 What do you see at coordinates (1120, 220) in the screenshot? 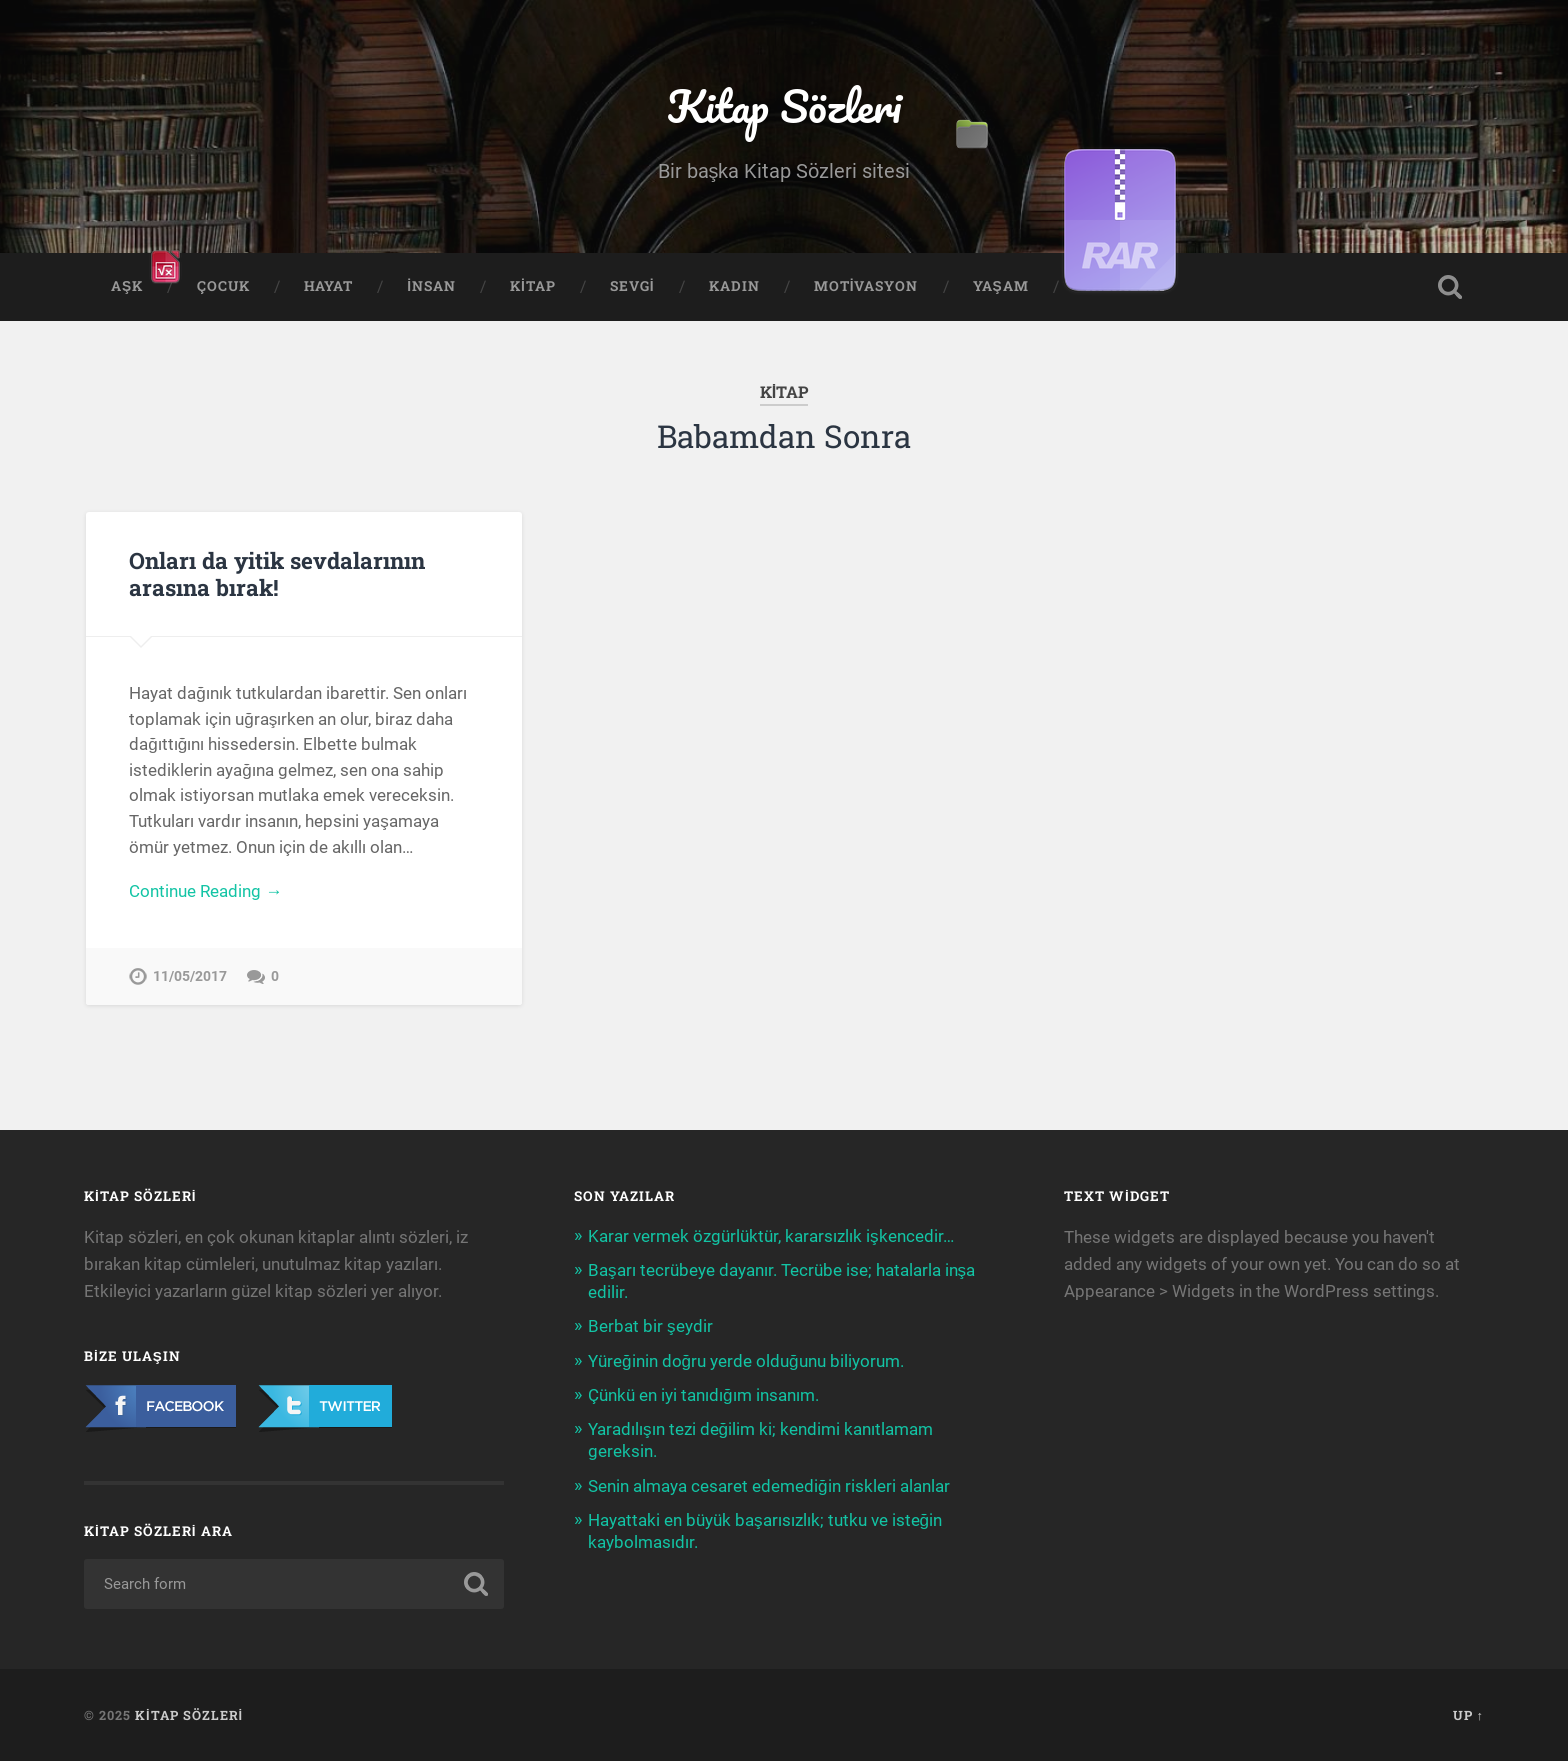
I see `a compressed RAR archive file` at bounding box center [1120, 220].